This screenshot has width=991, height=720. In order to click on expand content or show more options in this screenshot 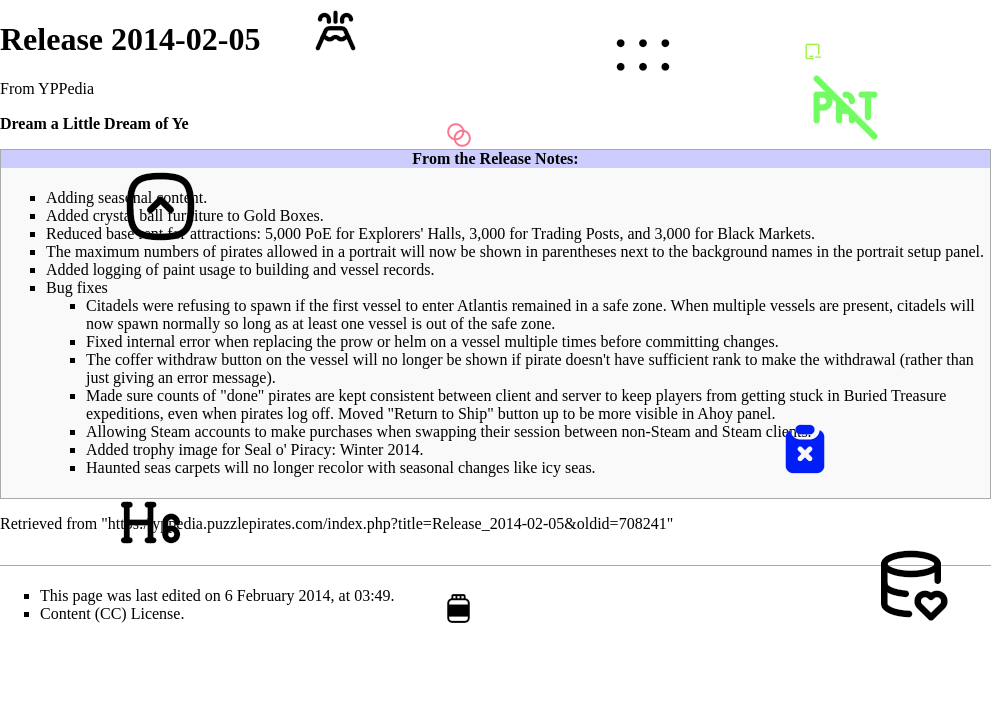, I will do `click(160, 206)`.